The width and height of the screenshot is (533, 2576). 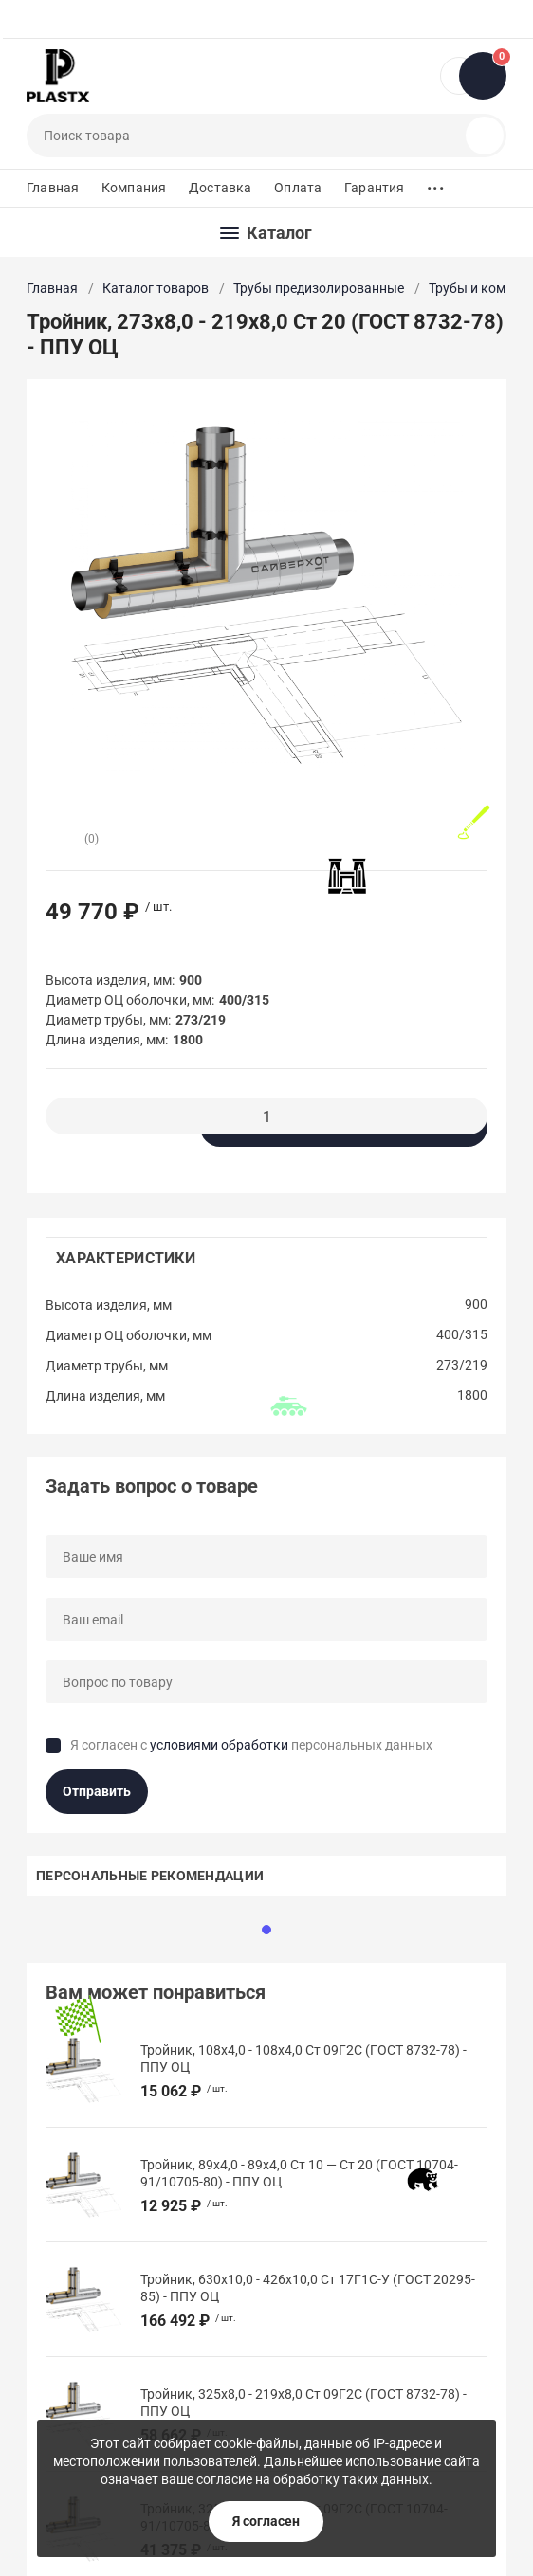 I want to click on polar bear icon for wildlife or arctic-themed game, so click(x=423, y=2180).